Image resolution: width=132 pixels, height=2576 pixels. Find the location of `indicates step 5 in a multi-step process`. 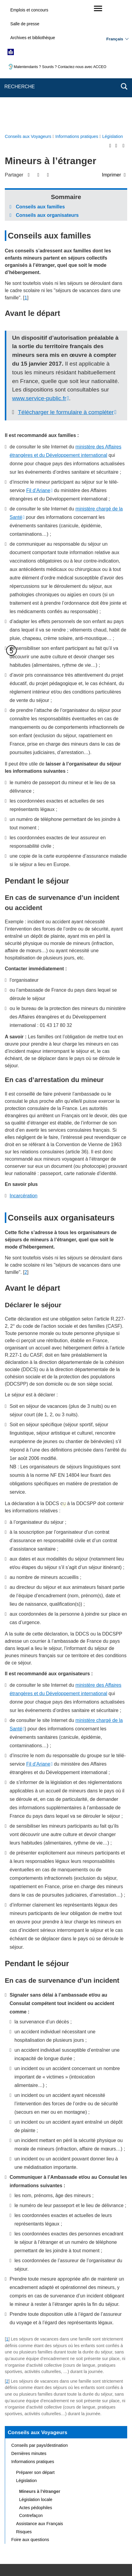

indicates step 5 in a multi-step process is located at coordinates (11, 650).